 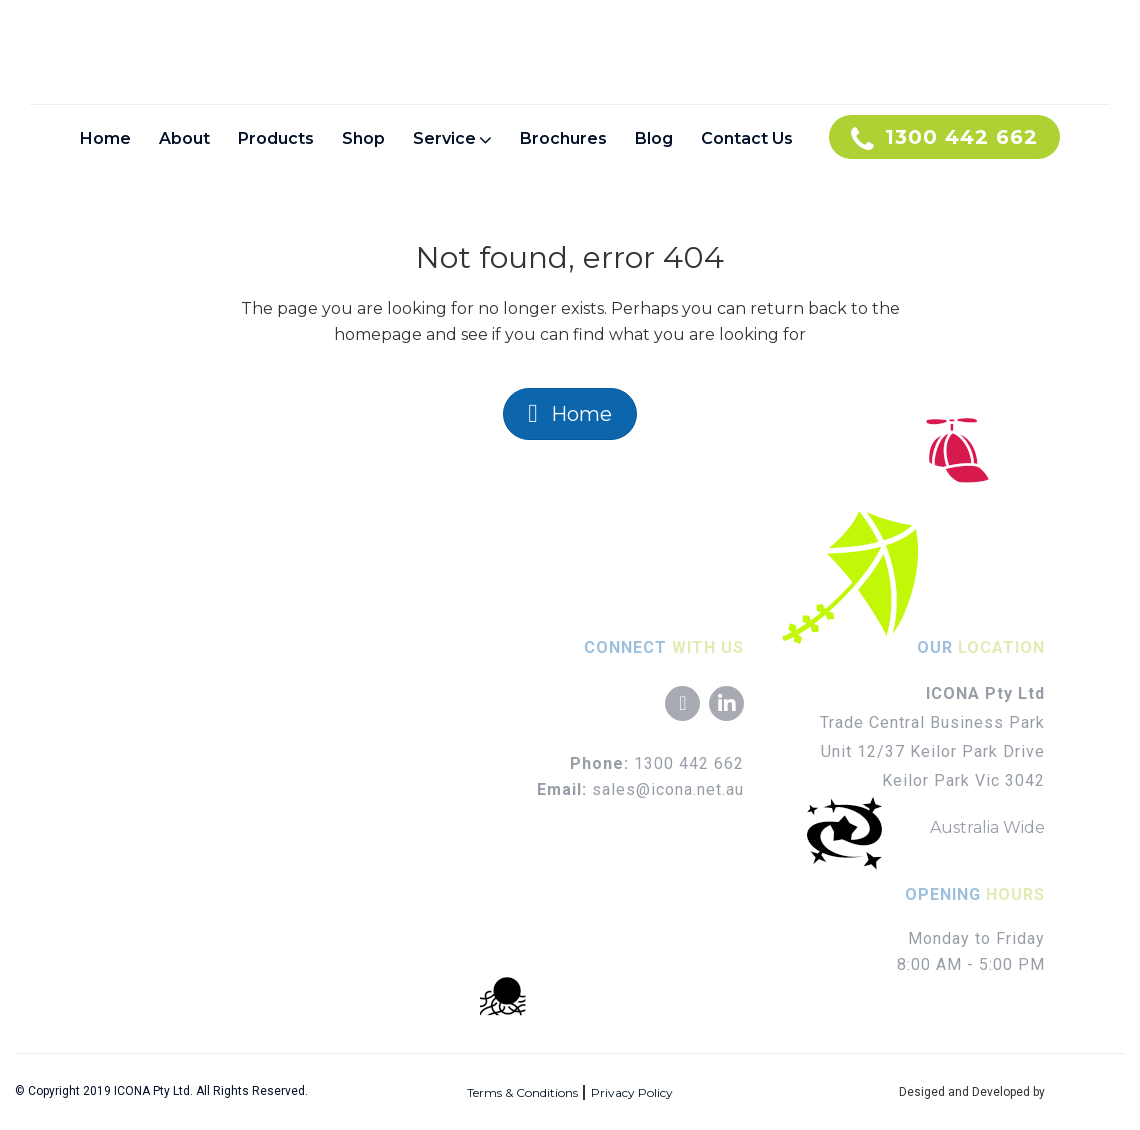 I want to click on activate special ability or power-up, so click(x=844, y=832).